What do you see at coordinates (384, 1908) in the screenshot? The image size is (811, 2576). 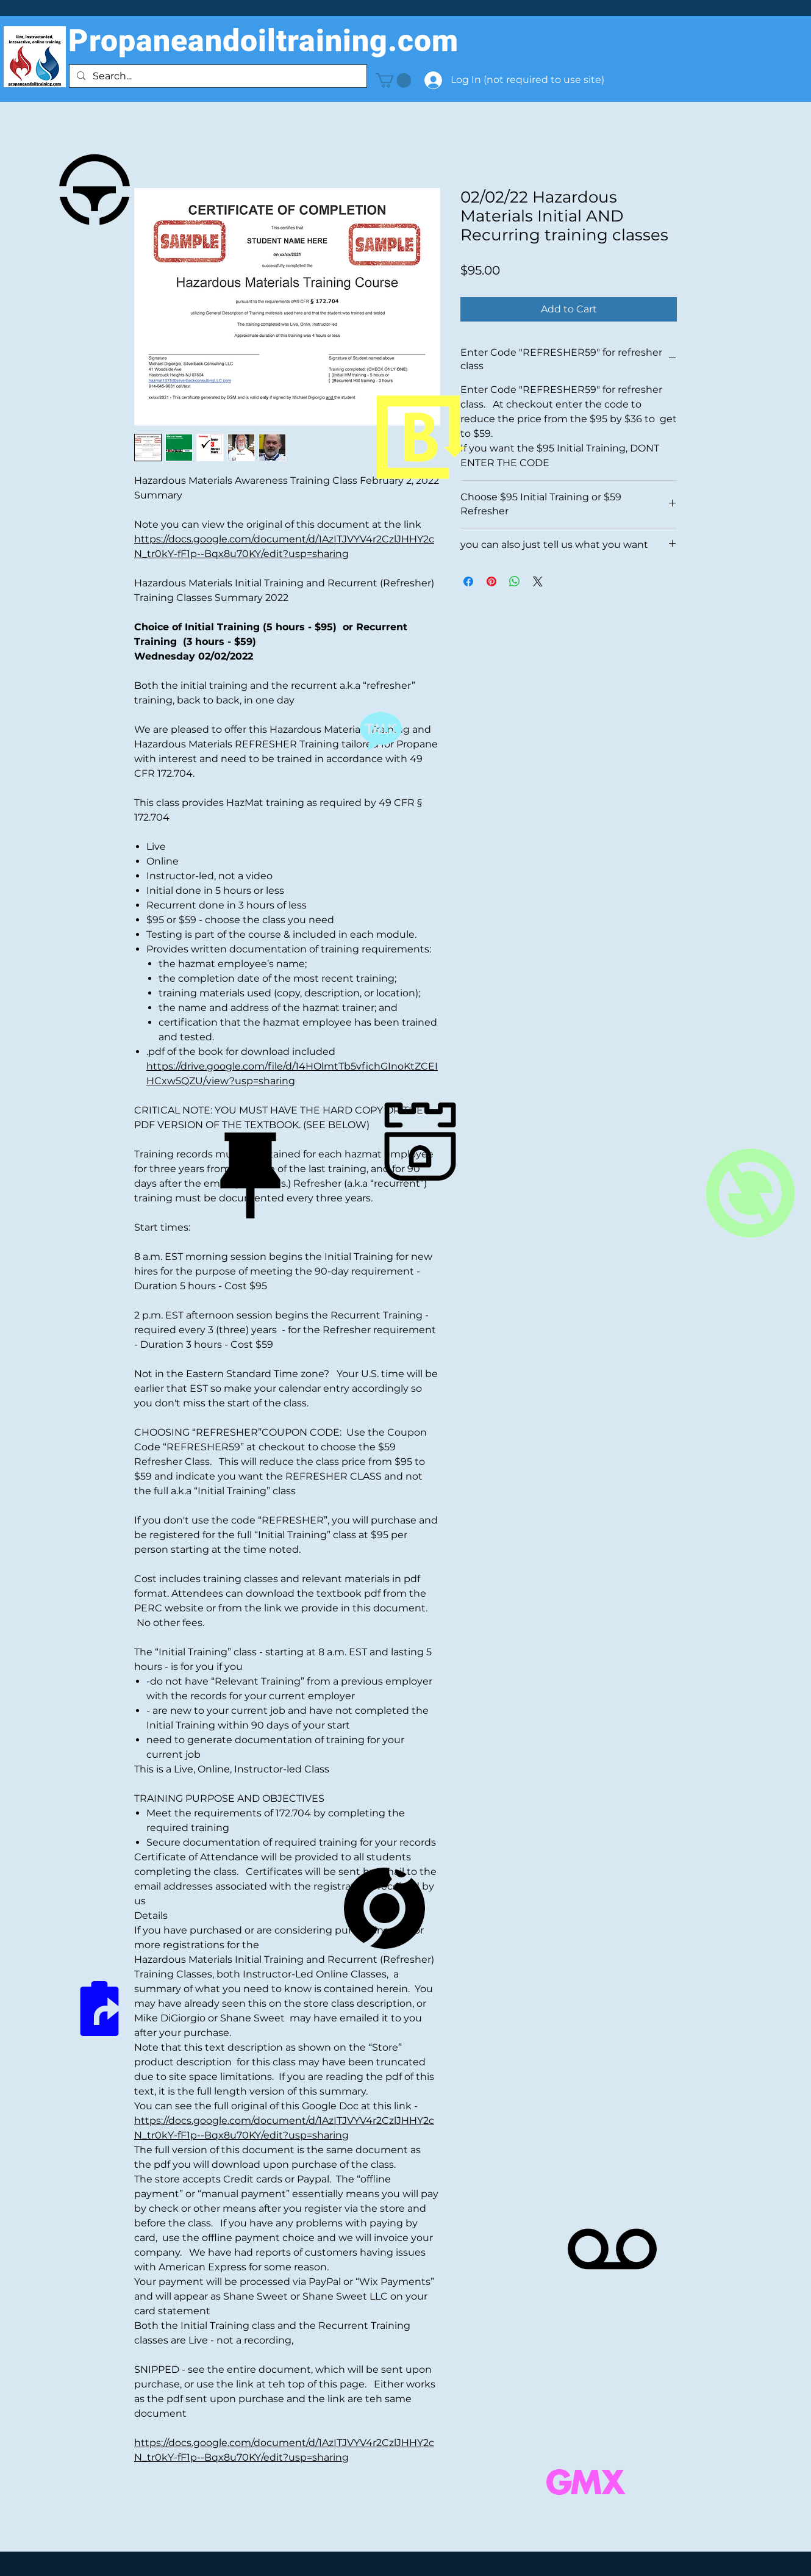 I see `navigate to the Leptos framework homepage` at bounding box center [384, 1908].